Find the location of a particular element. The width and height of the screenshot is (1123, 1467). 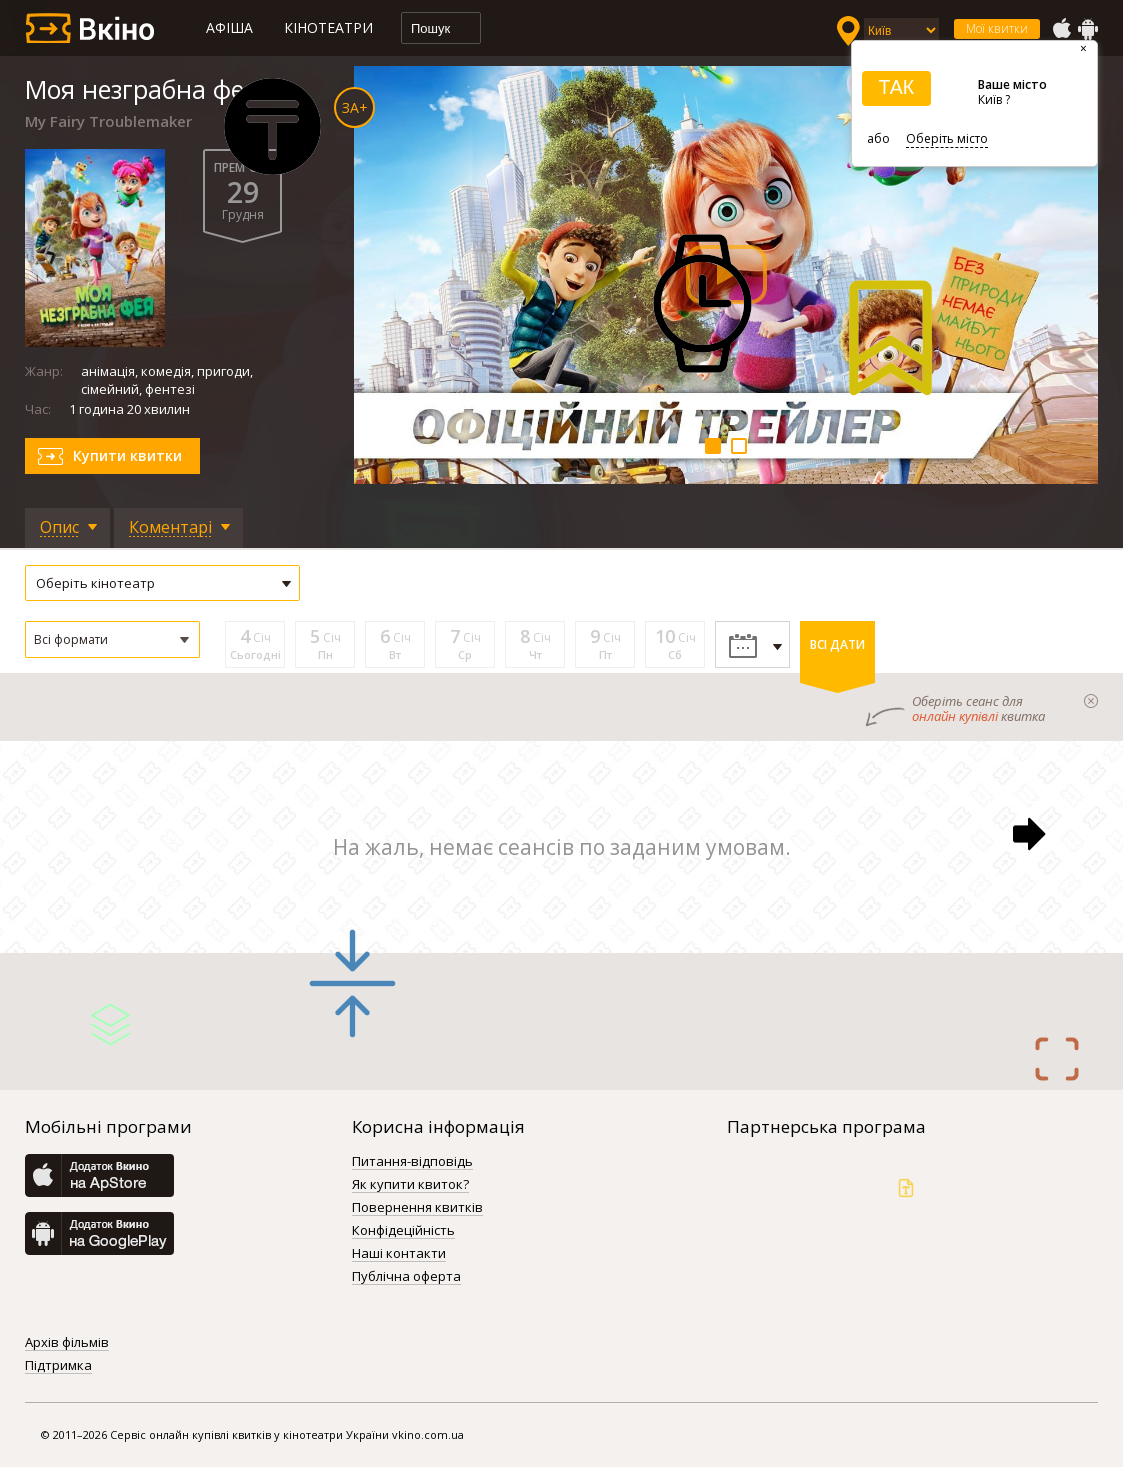

collapse content vertically is located at coordinates (352, 983).